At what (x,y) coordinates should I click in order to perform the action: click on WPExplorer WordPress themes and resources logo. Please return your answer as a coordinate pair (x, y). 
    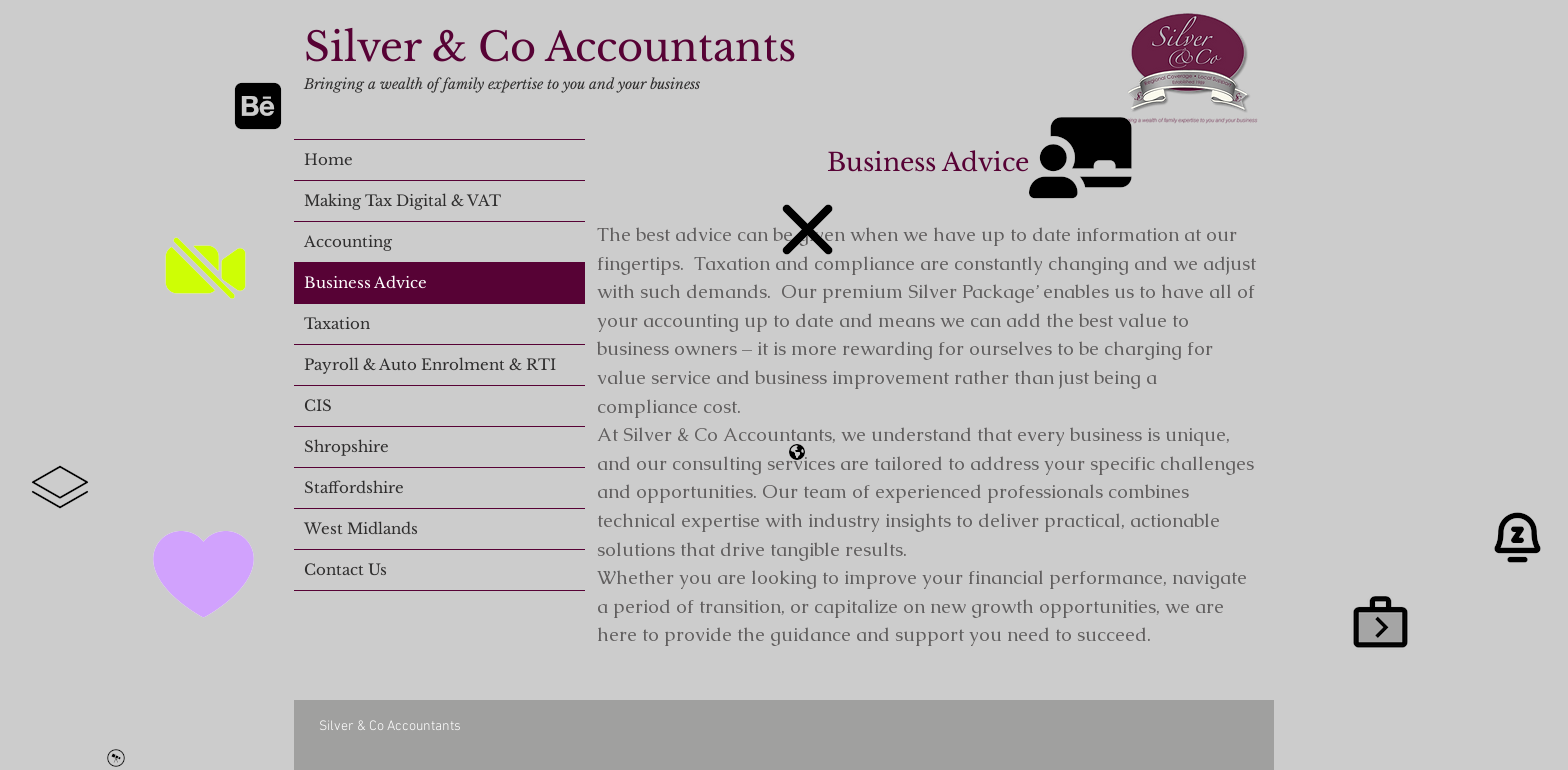
    Looking at the image, I should click on (116, 758).